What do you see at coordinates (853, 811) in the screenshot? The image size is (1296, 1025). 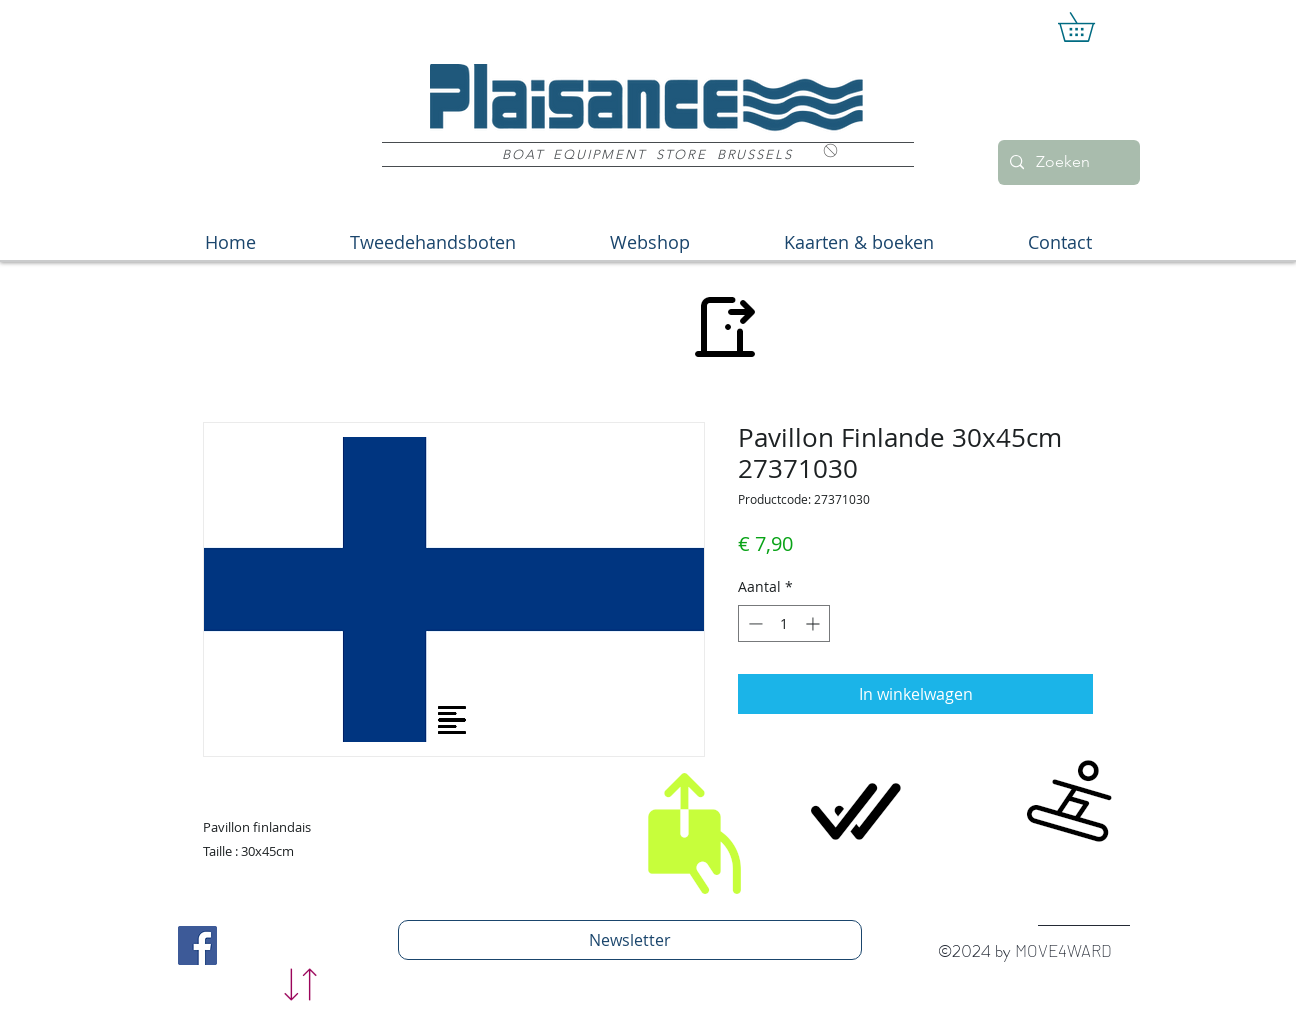 I see `indicates message has been read` at bounding box center [853, 811].